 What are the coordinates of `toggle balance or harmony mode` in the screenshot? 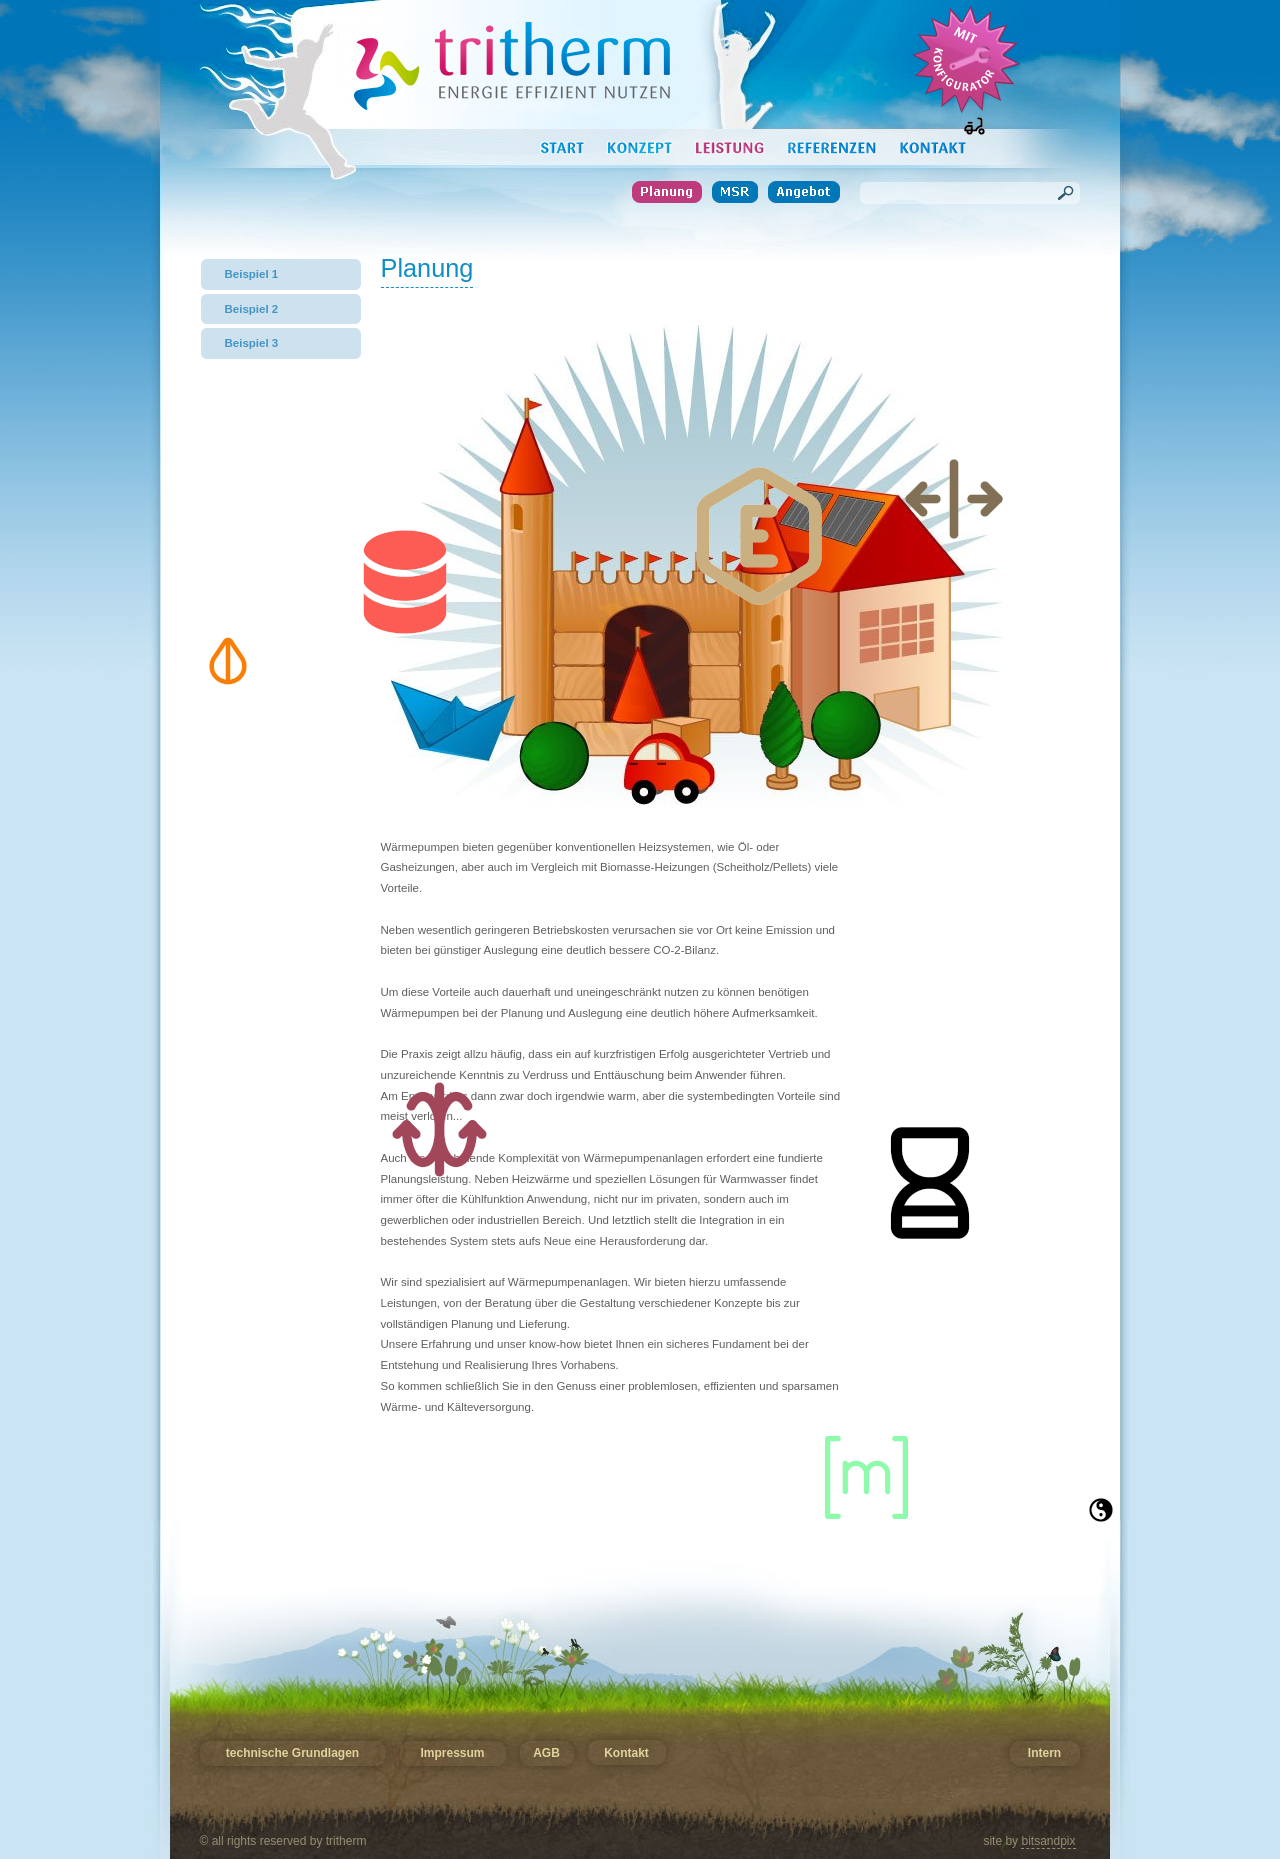 It's located at (1101, 1510).